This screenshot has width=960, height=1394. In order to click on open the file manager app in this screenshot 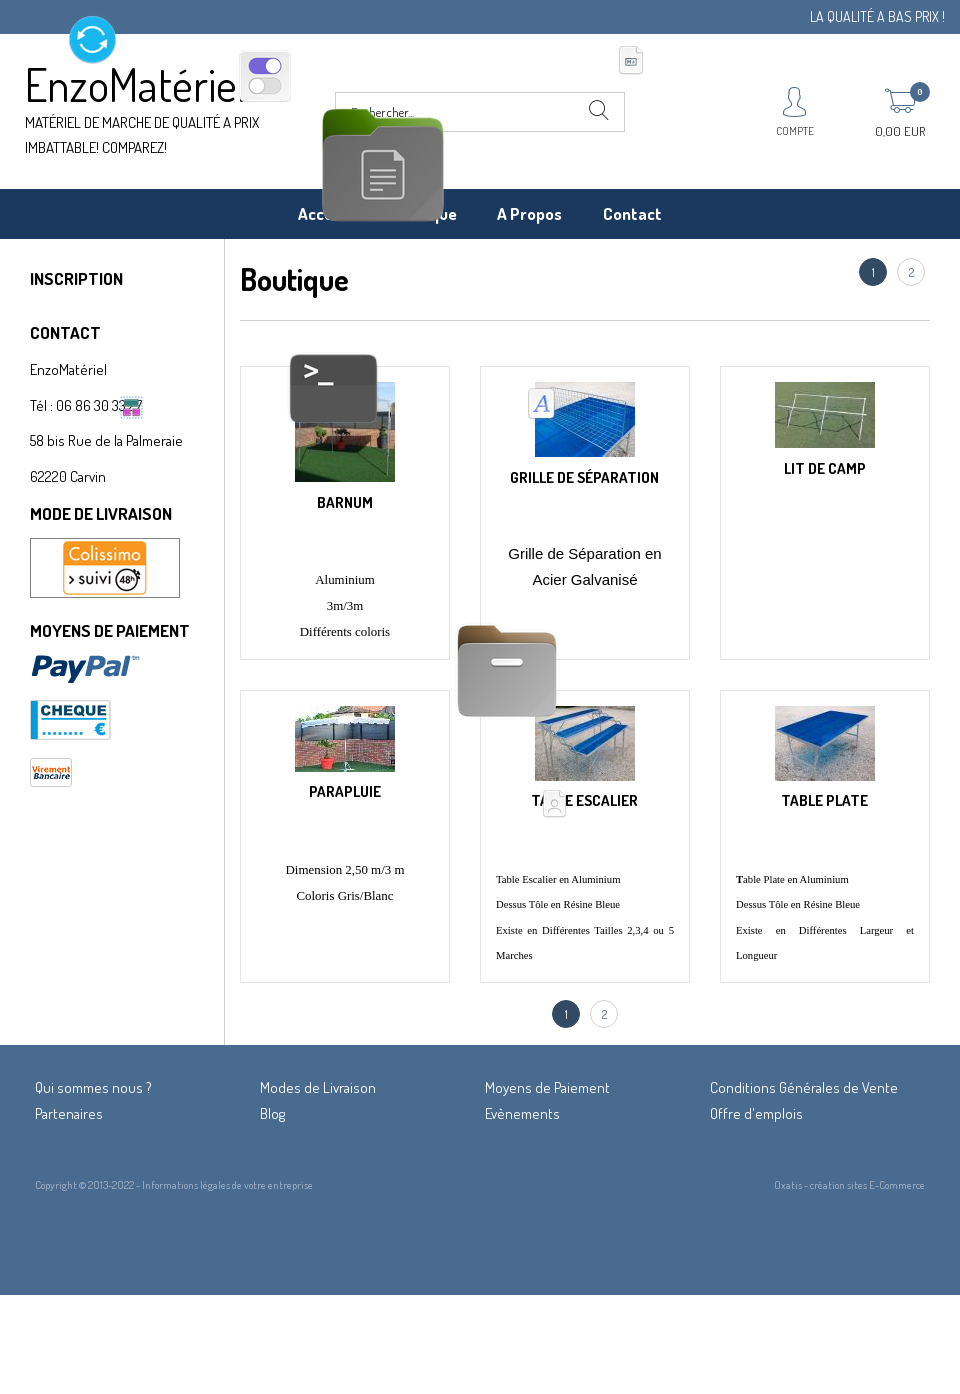, I will do `click(507, 671)`.